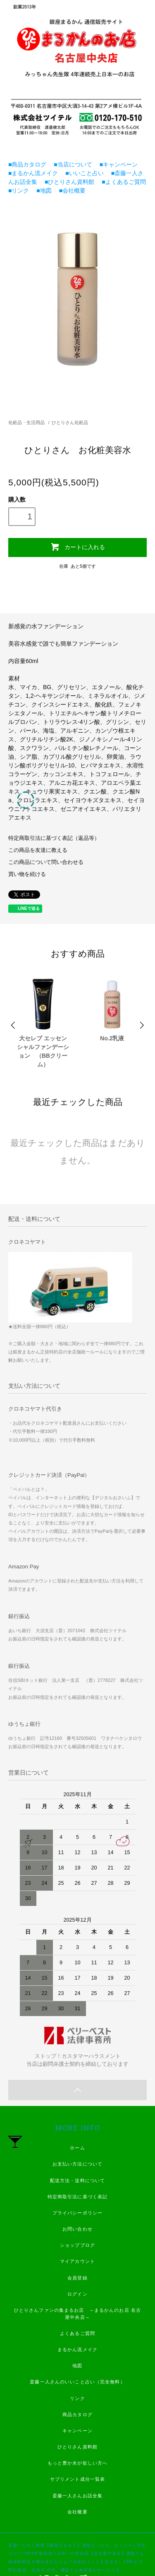 This screenshot has height=2576, width=155. I want to click on indicates loading or processing in progress, so click(26, 800).